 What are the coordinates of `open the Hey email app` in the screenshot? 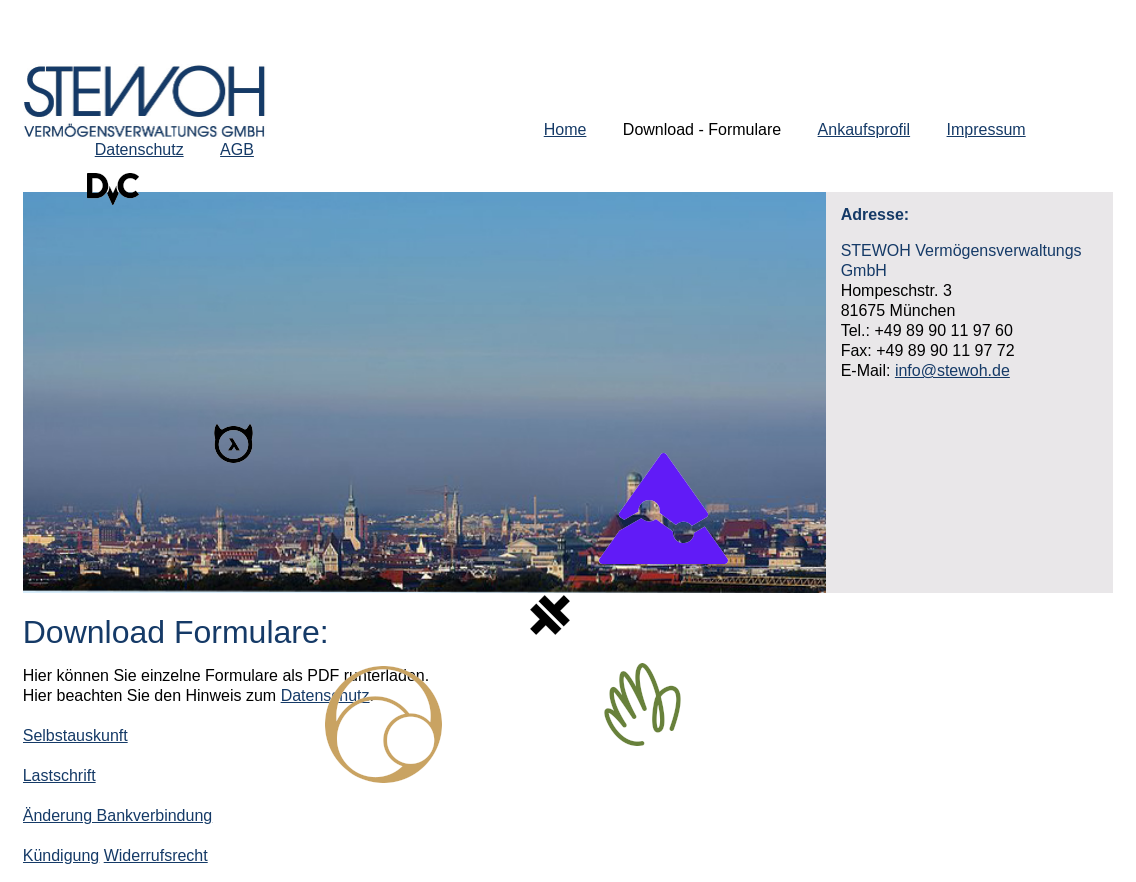 It's located at (642, 704).